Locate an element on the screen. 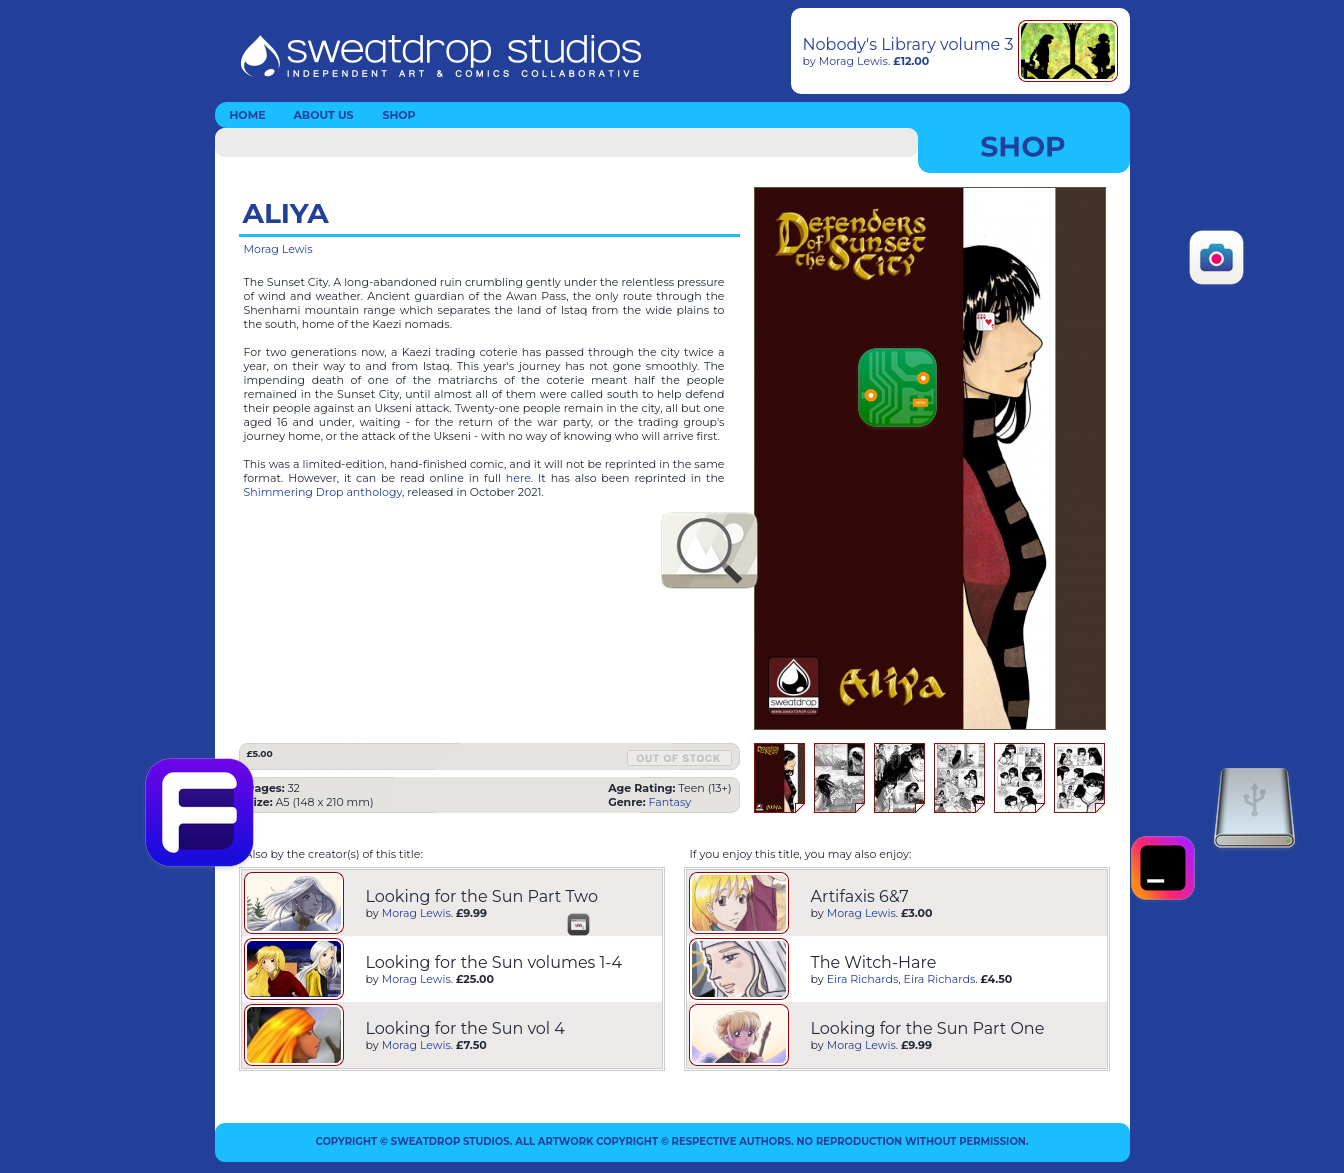 This screenshot has height=1173, width=1344. open jetbrains toolbox to manage ides is located at coordinates (1163, 868).